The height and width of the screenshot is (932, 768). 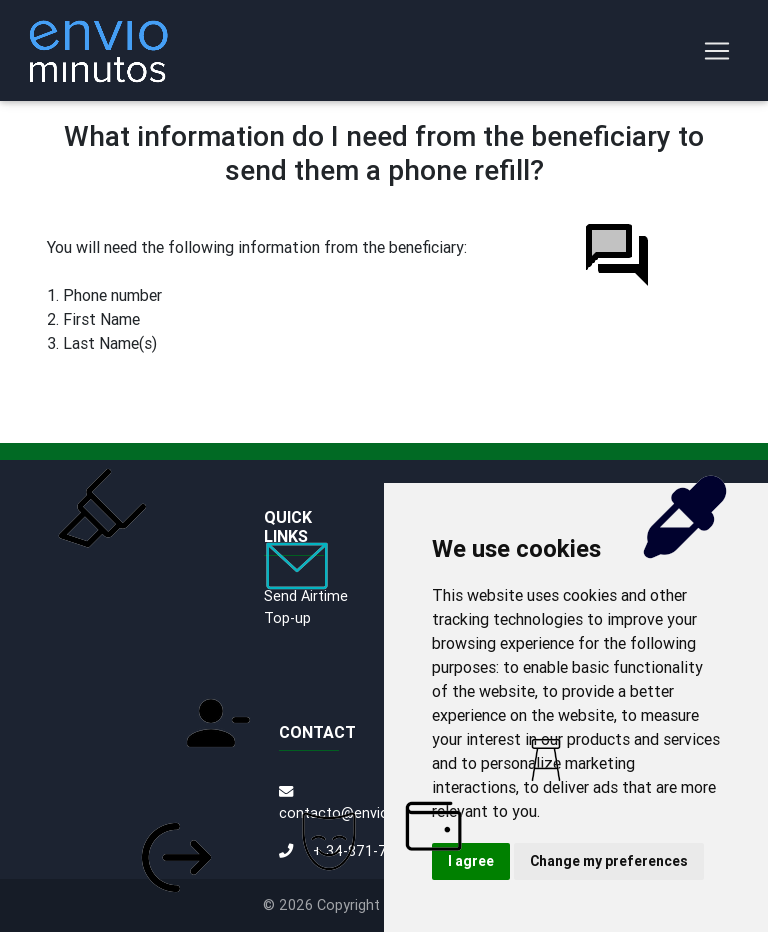 What do you see at coordinates (176, 857) in the screenshot?
I see `exit or log out of current session` at bounding box center [176, 857].